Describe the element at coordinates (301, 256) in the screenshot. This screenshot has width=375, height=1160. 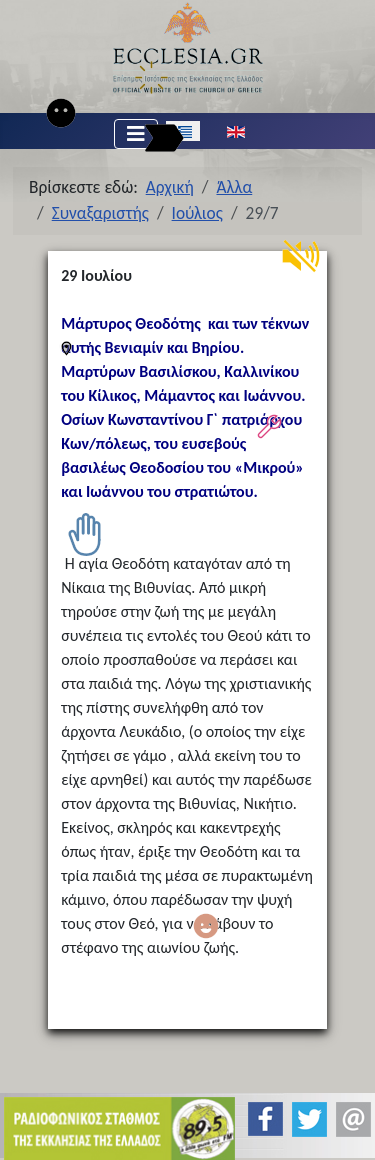
I see `mute audio or sound output` at that location.